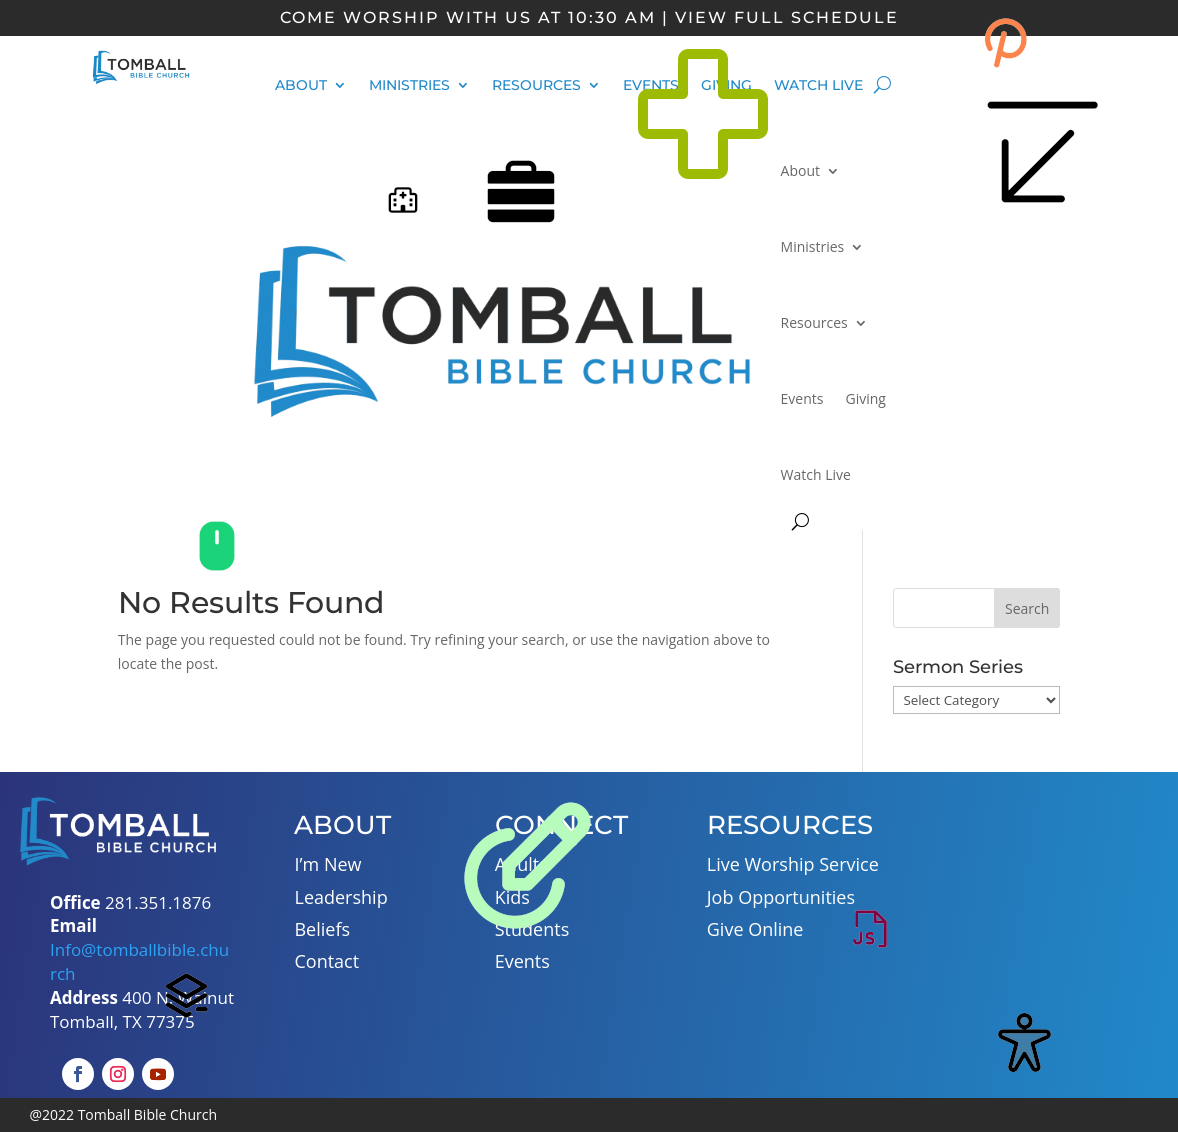  What do you see at coordinates (186, 995) in the screenshot?
I see `remove a layer from the stack` at bounding box center [186, 995].